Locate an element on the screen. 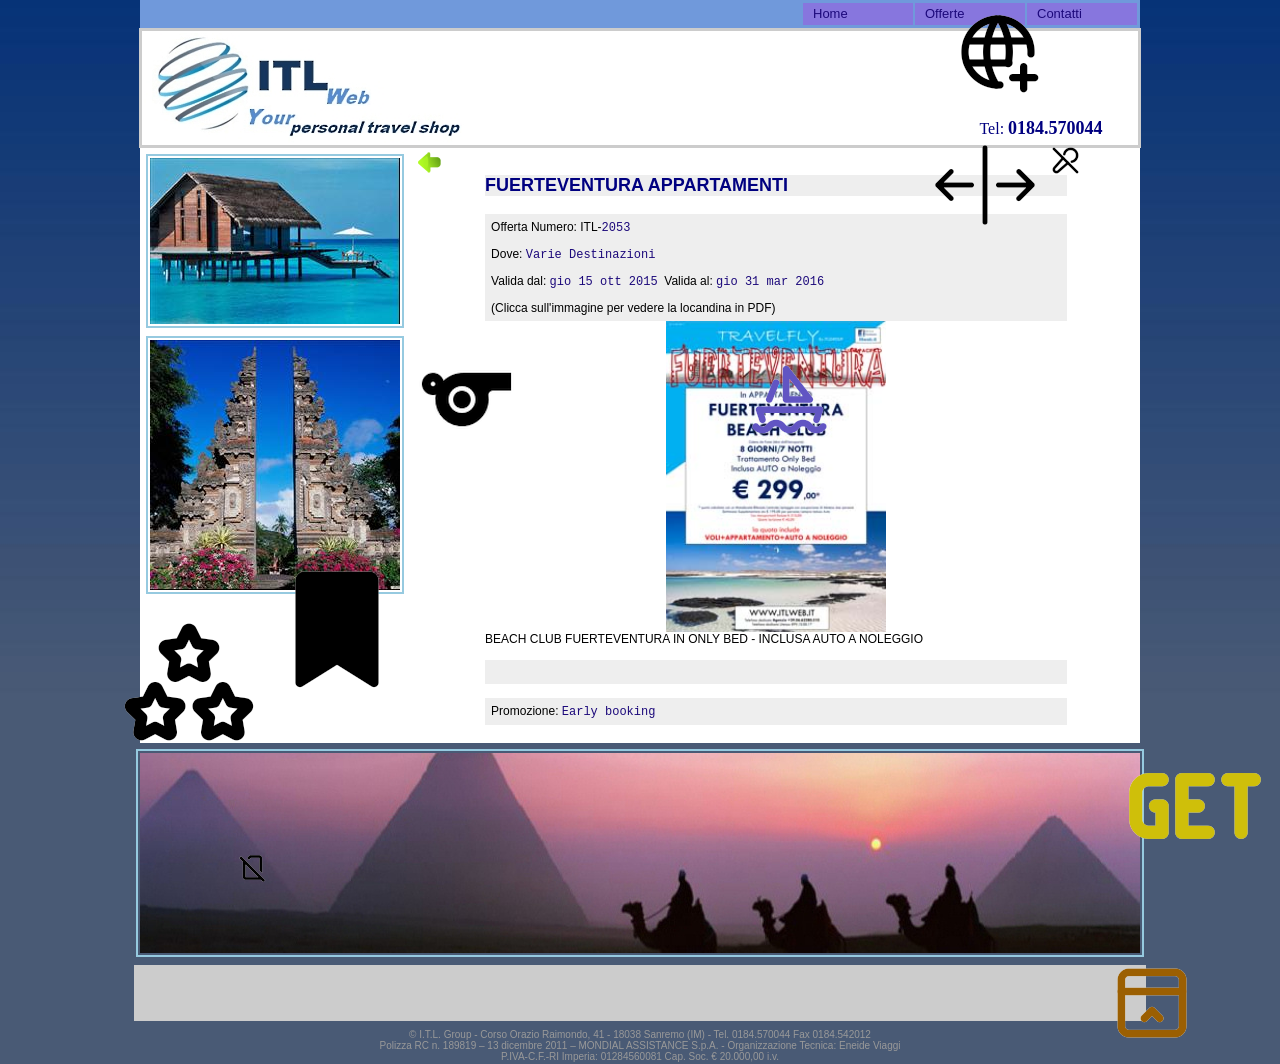  add a new language or region is located at coordinates (998, 52).